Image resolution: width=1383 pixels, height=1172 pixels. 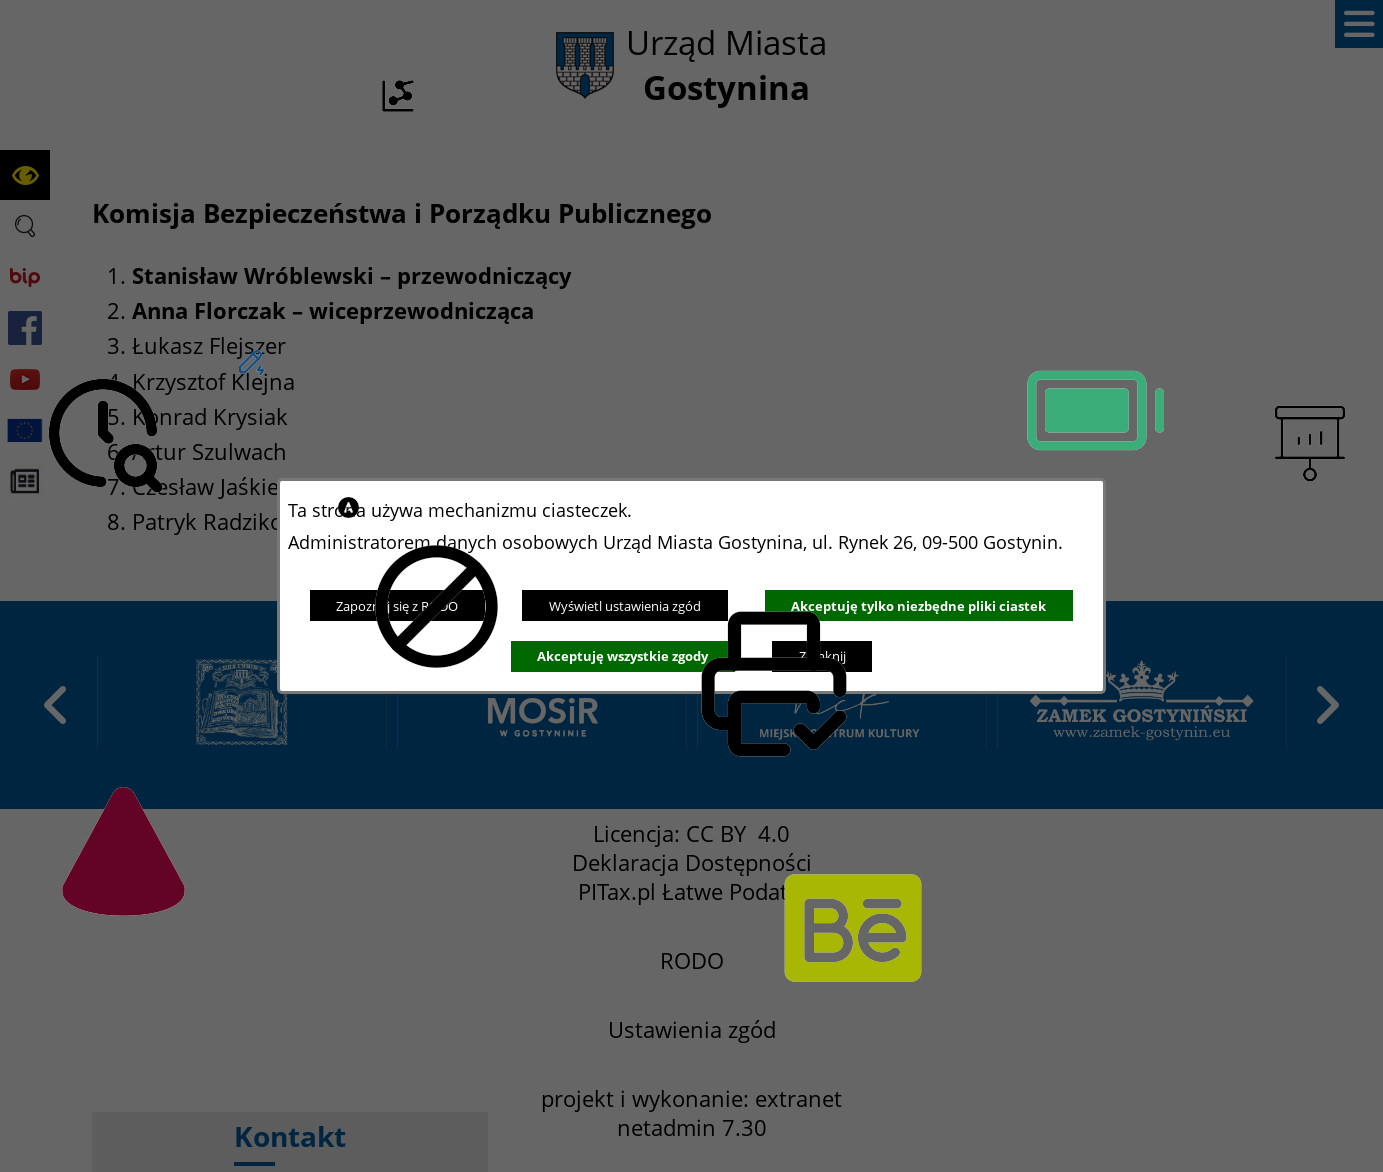 What do you see at coordinates (251, 361) in the screenshot?
I see `quick edit or instant editing mode` at bounding box center [251, 361].